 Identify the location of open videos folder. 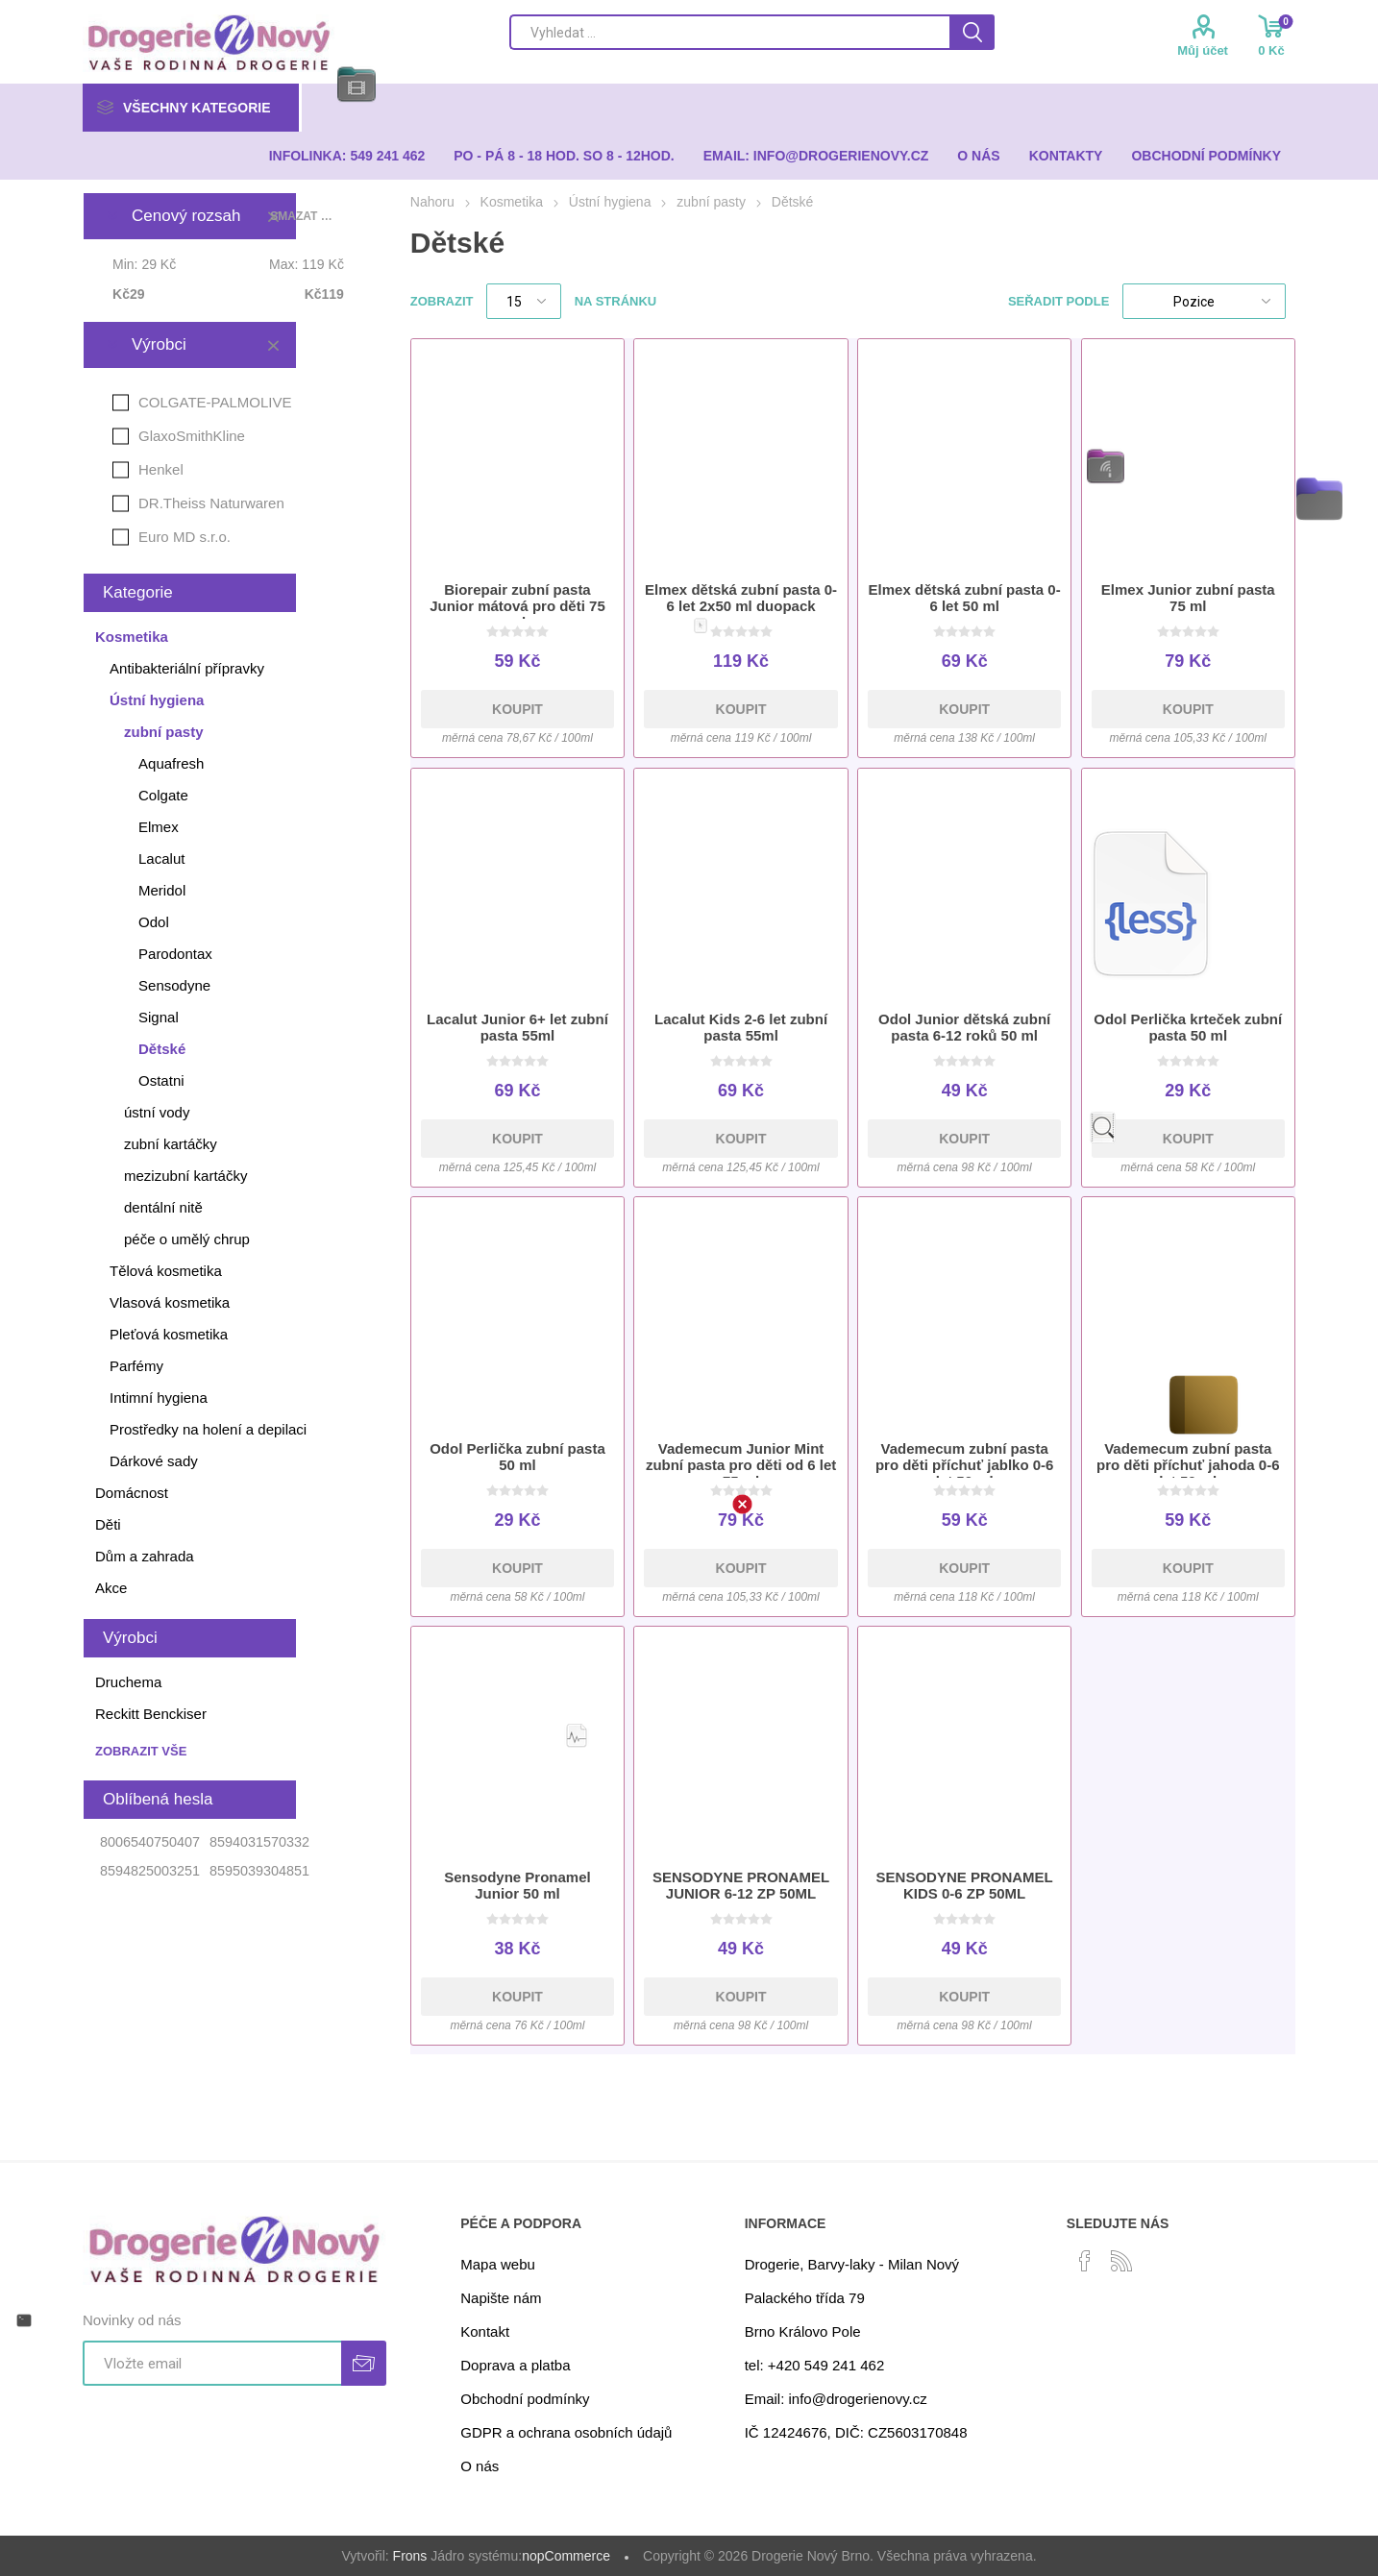
(357, 84).